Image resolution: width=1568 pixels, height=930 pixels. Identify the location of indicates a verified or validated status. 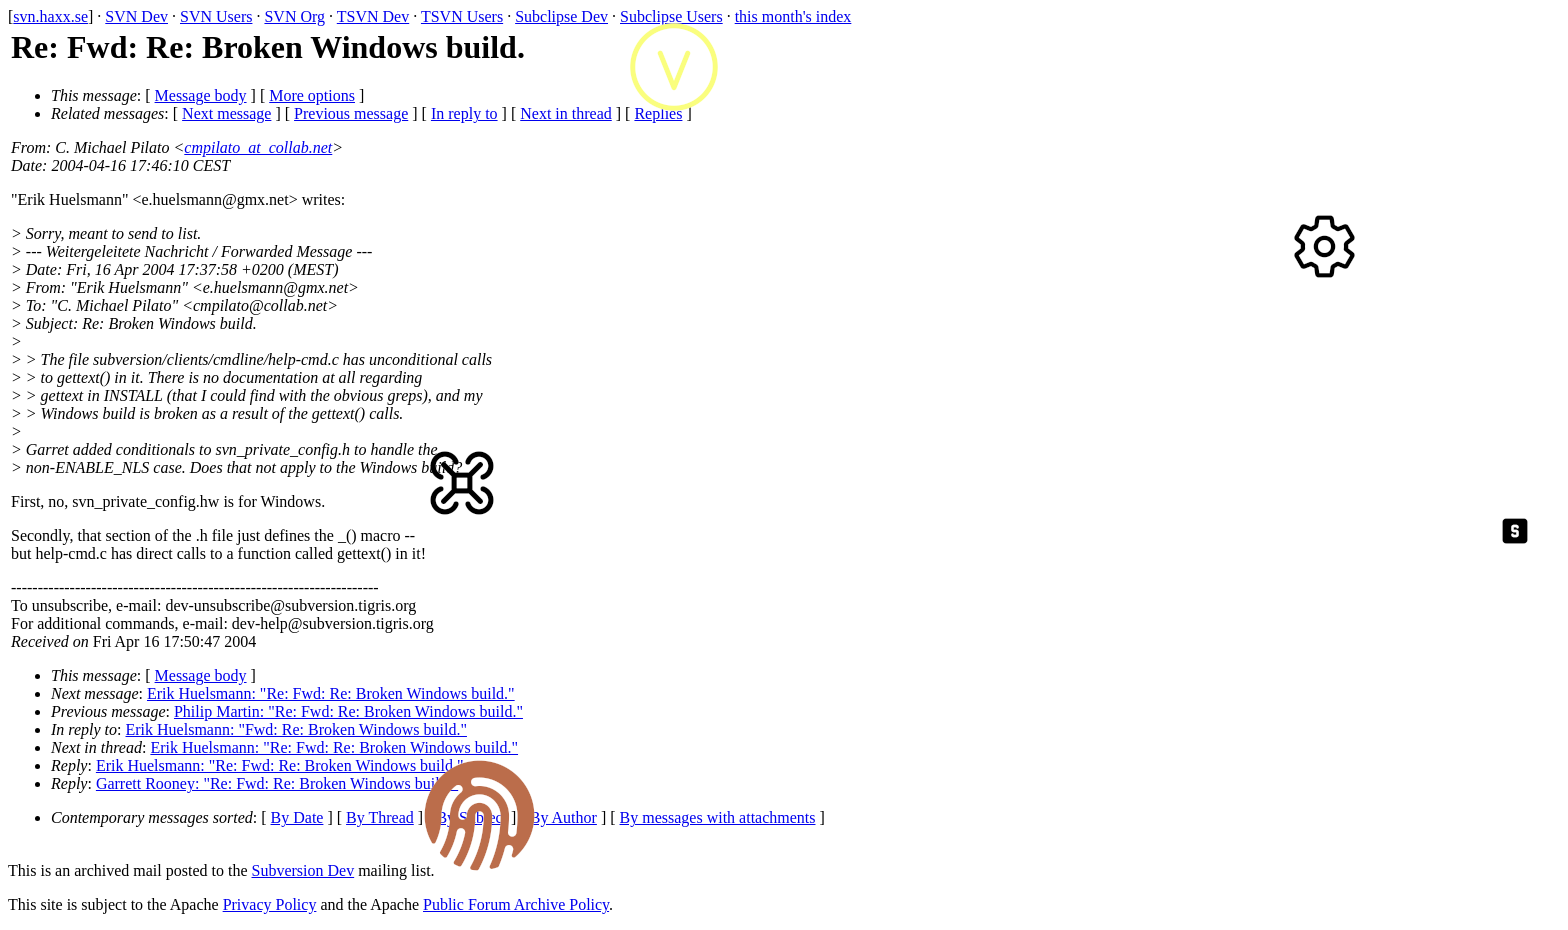
(674, 67).